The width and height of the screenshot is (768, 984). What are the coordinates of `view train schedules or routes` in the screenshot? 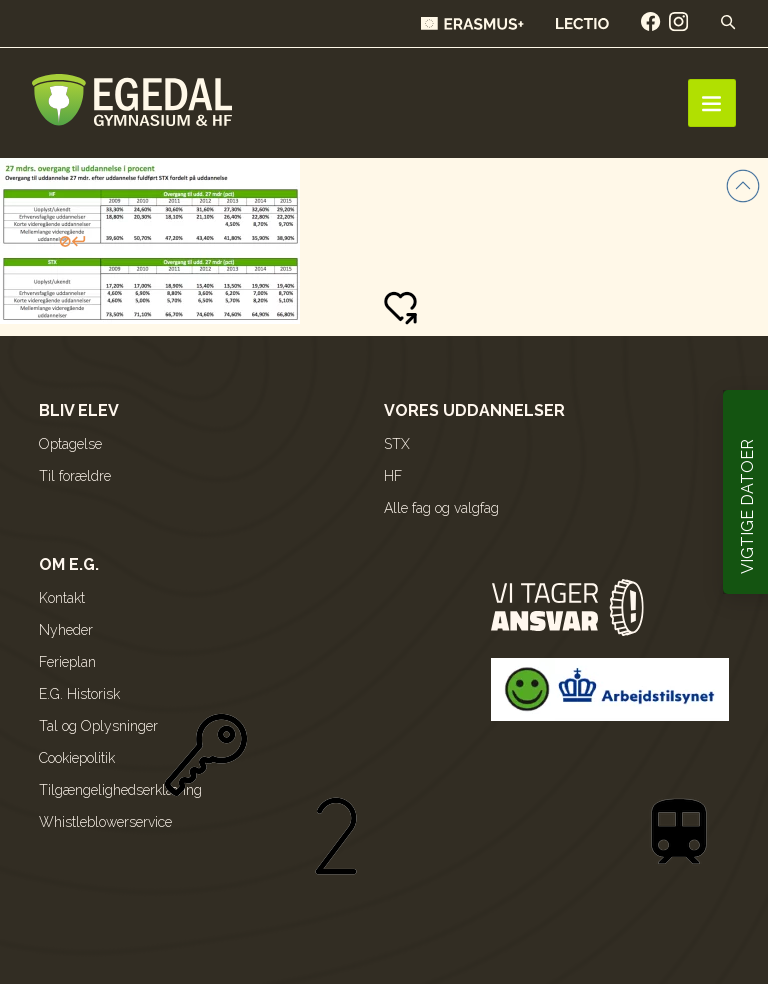 It's located at (679, 833).